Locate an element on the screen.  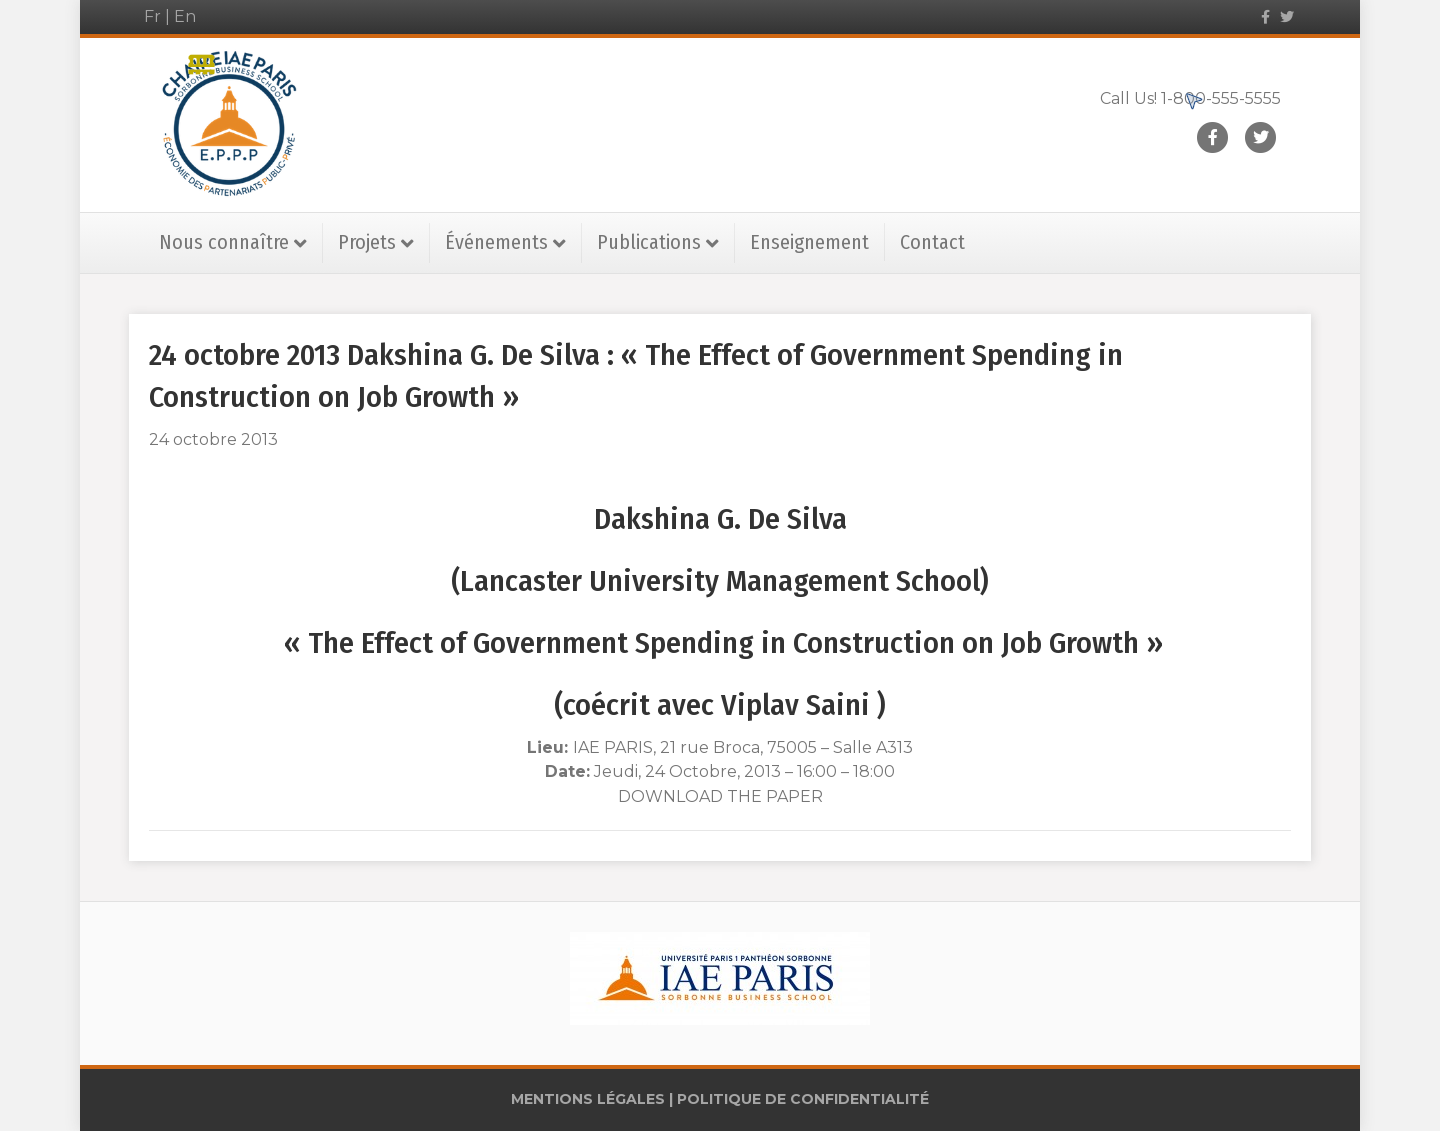
view system memory or RAM usage is located at coordinates (201, 64).